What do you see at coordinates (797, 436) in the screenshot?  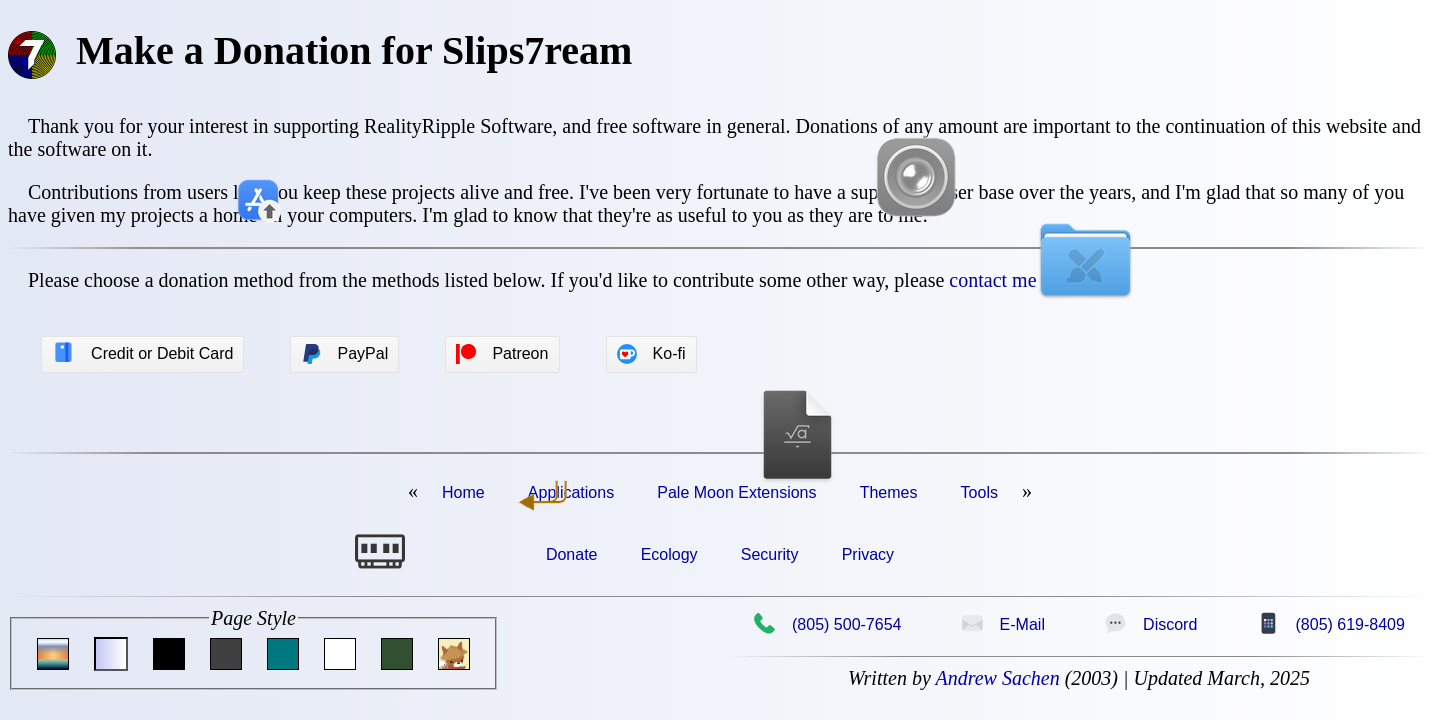 I see `opendocument formula template file` at bounding box center [797, 436].